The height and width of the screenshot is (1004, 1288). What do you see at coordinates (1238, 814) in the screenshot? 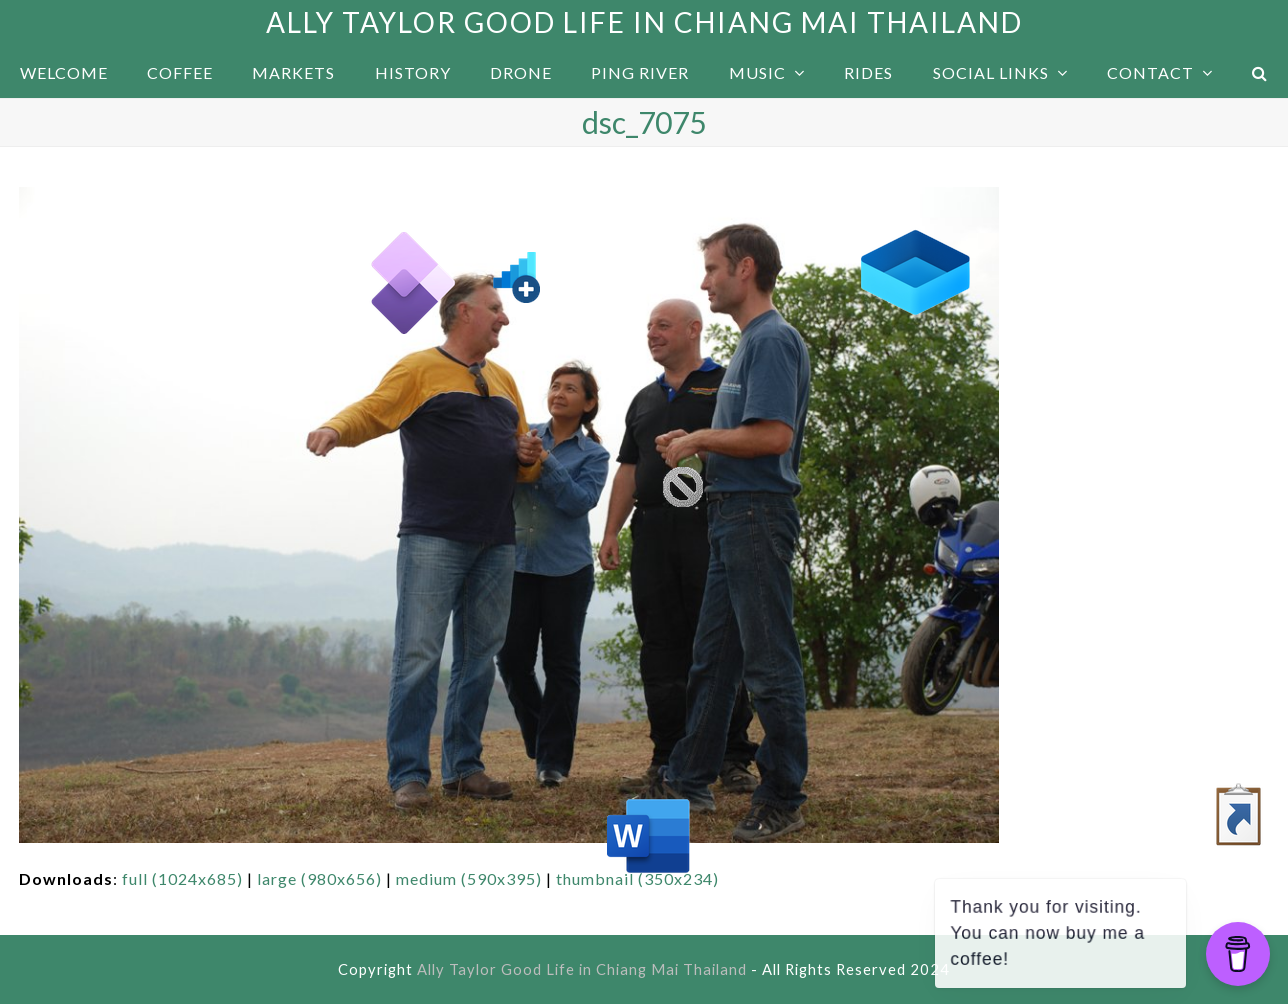
I see `clipboard containing a shortcut or alias` at bounding box center [1238, 814].